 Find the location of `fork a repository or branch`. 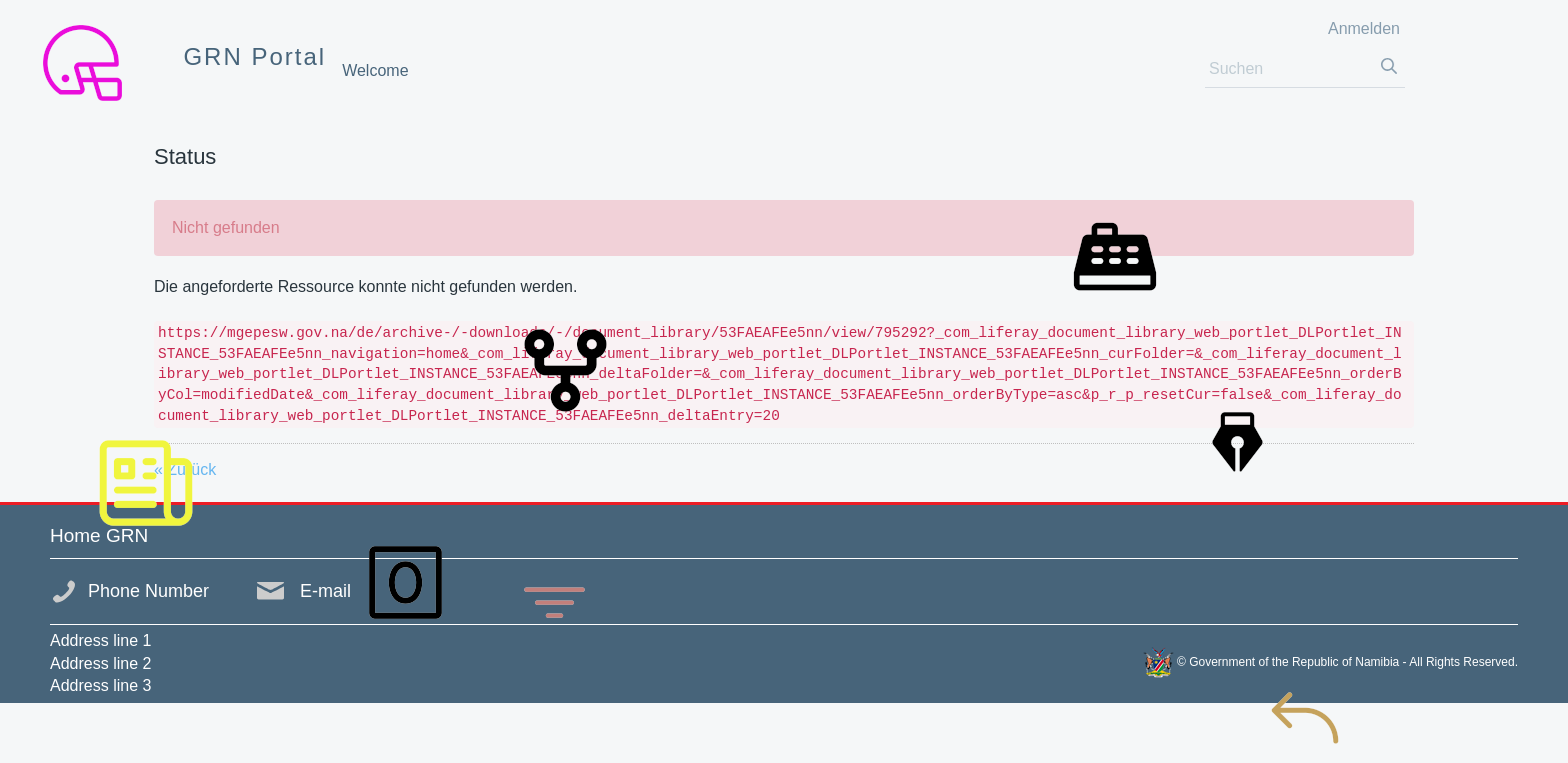

fork a repository or branch is located at coordinates (565, 370).